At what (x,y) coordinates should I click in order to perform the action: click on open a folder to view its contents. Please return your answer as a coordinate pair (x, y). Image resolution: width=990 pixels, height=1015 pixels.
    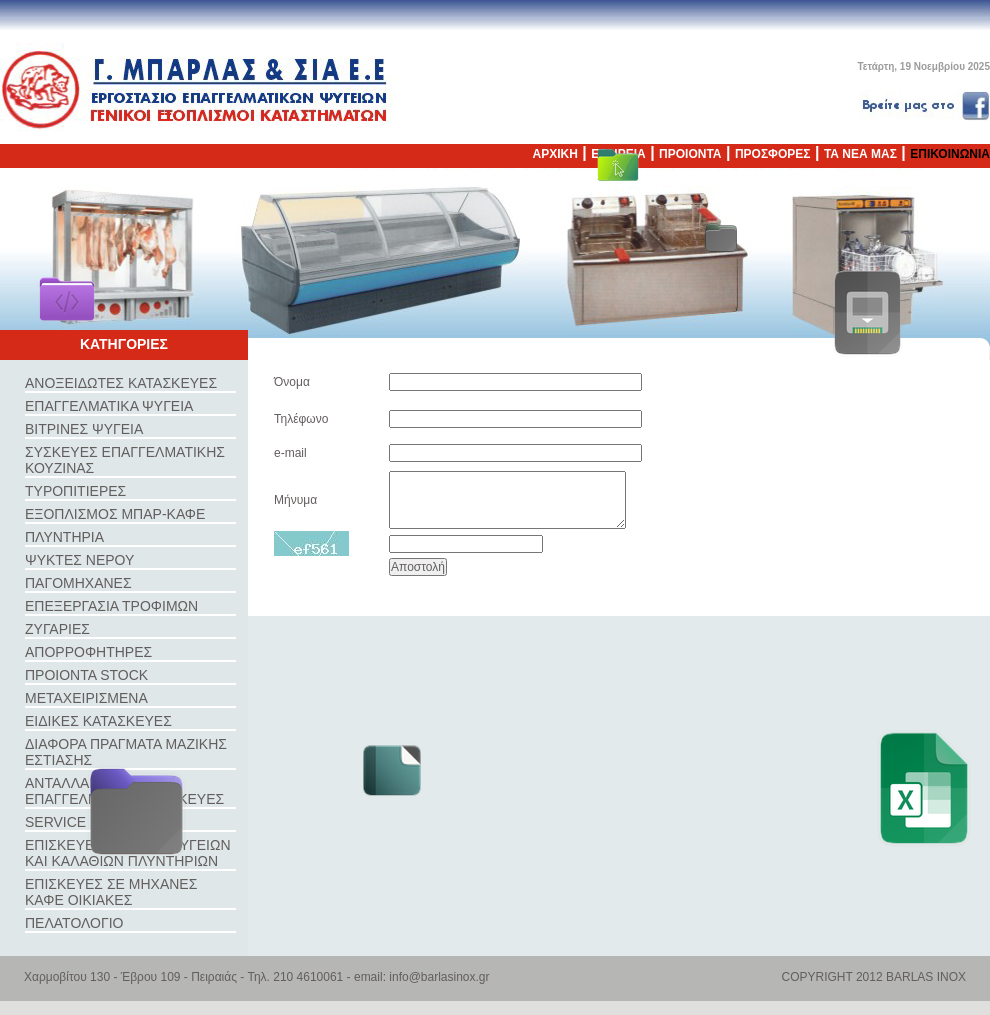
    Looking at the image, I should click on (136, 811).